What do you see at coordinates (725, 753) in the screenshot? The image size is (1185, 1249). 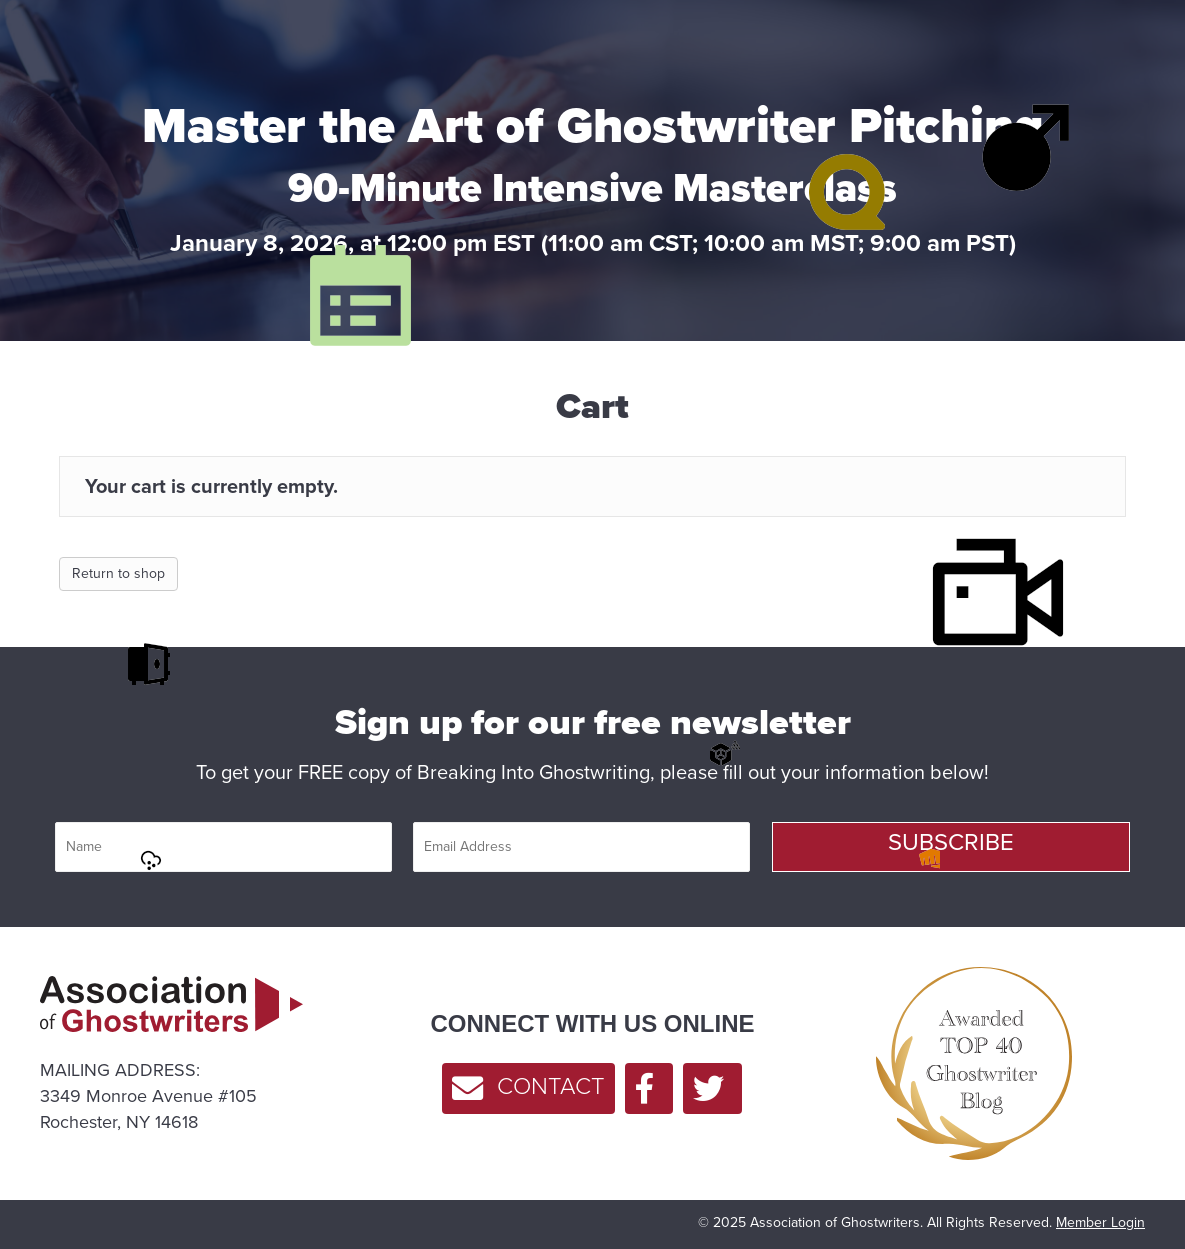 I see `kubespray project logo` at bounding box center [725, 753].